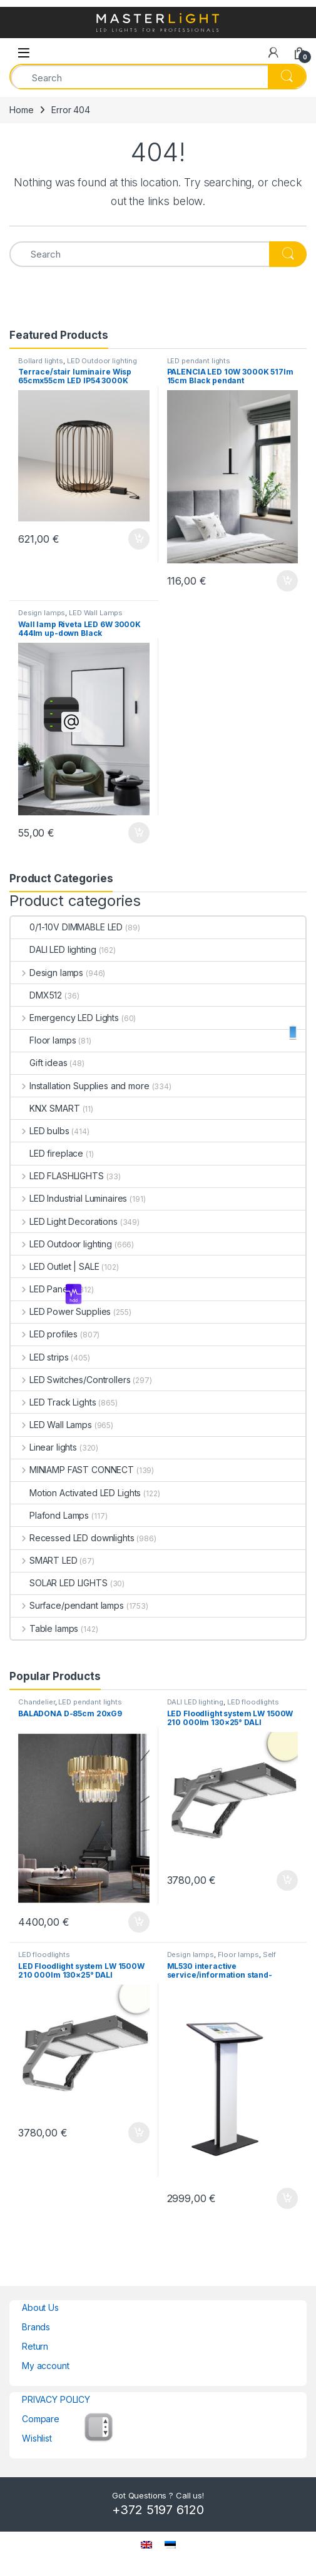  Describe the element at coordinates (73, 1294) in the screenshot. I see `virtualbox hard disk drive file` at that location.